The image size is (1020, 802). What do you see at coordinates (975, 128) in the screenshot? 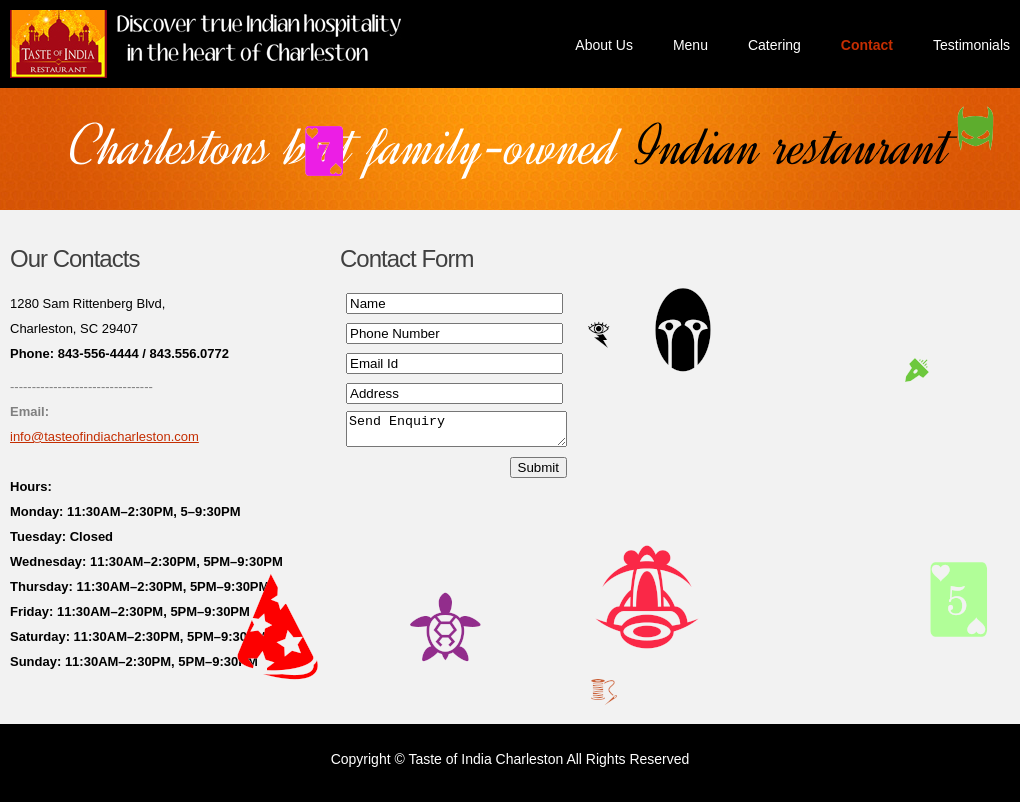
I see `select batman or superhero character` at bounding box center [975, 128].